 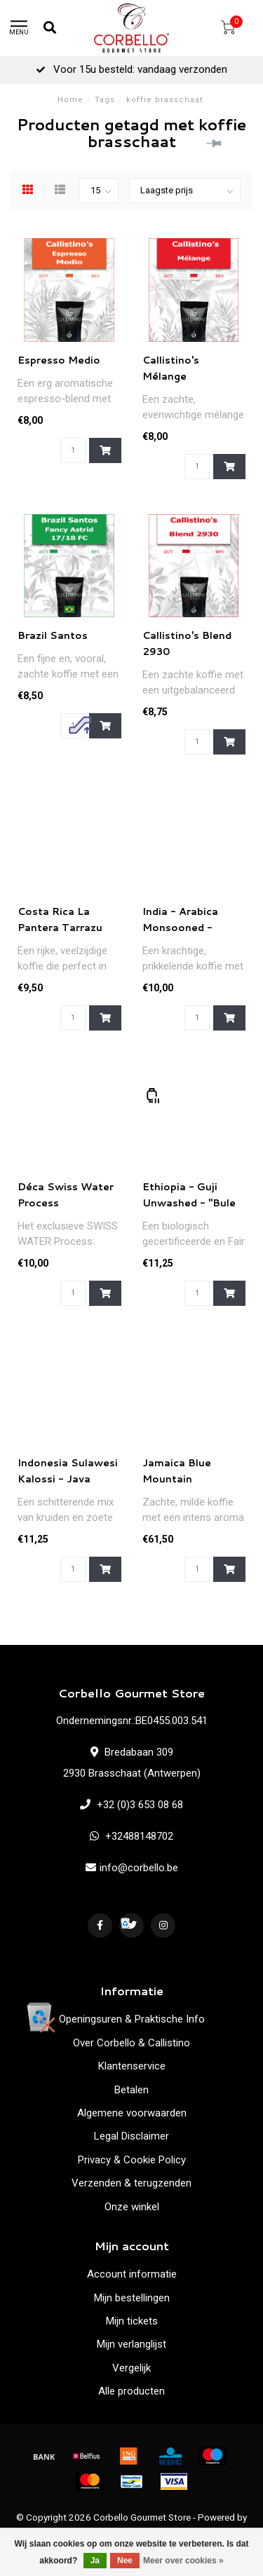 I want to click on indicates escalator going up, so click(x=80, y=725).